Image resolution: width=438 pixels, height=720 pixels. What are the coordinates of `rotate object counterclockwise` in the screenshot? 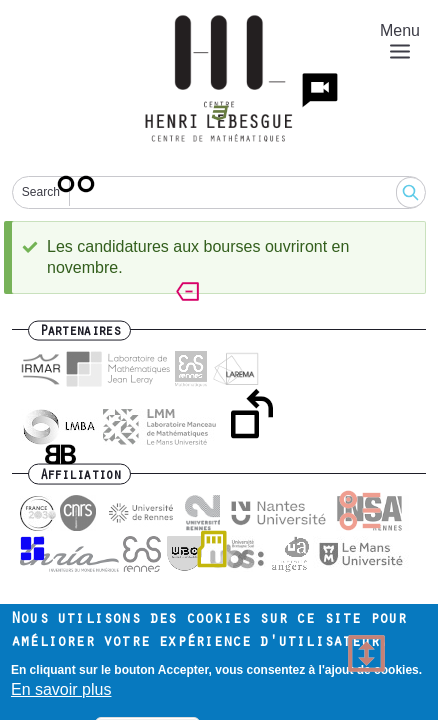 It's located at (252, 415).